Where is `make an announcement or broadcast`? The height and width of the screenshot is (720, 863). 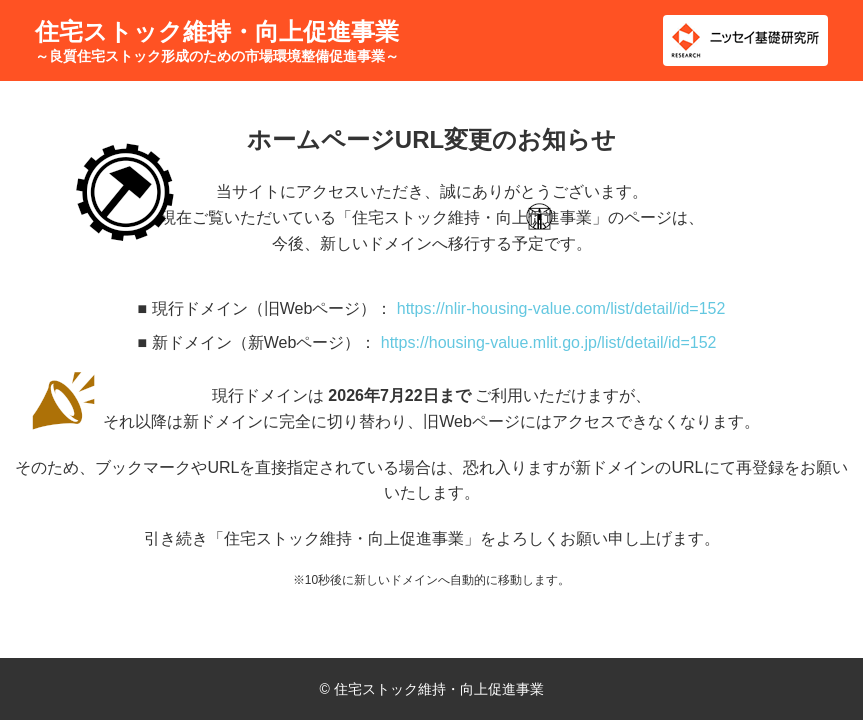
make an announcement or broadcast is located at coordinates (63, 403).